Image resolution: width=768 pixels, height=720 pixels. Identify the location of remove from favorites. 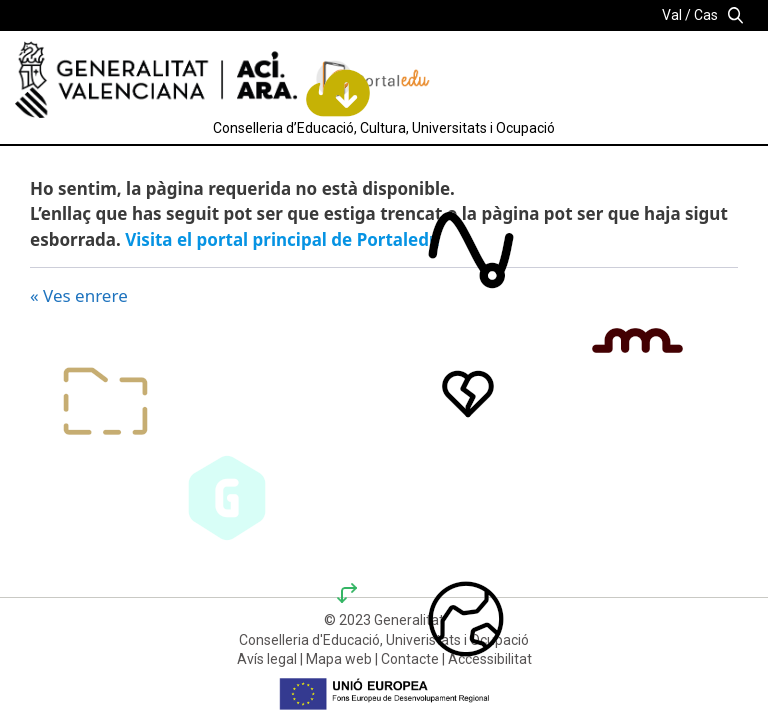
(468, 394).